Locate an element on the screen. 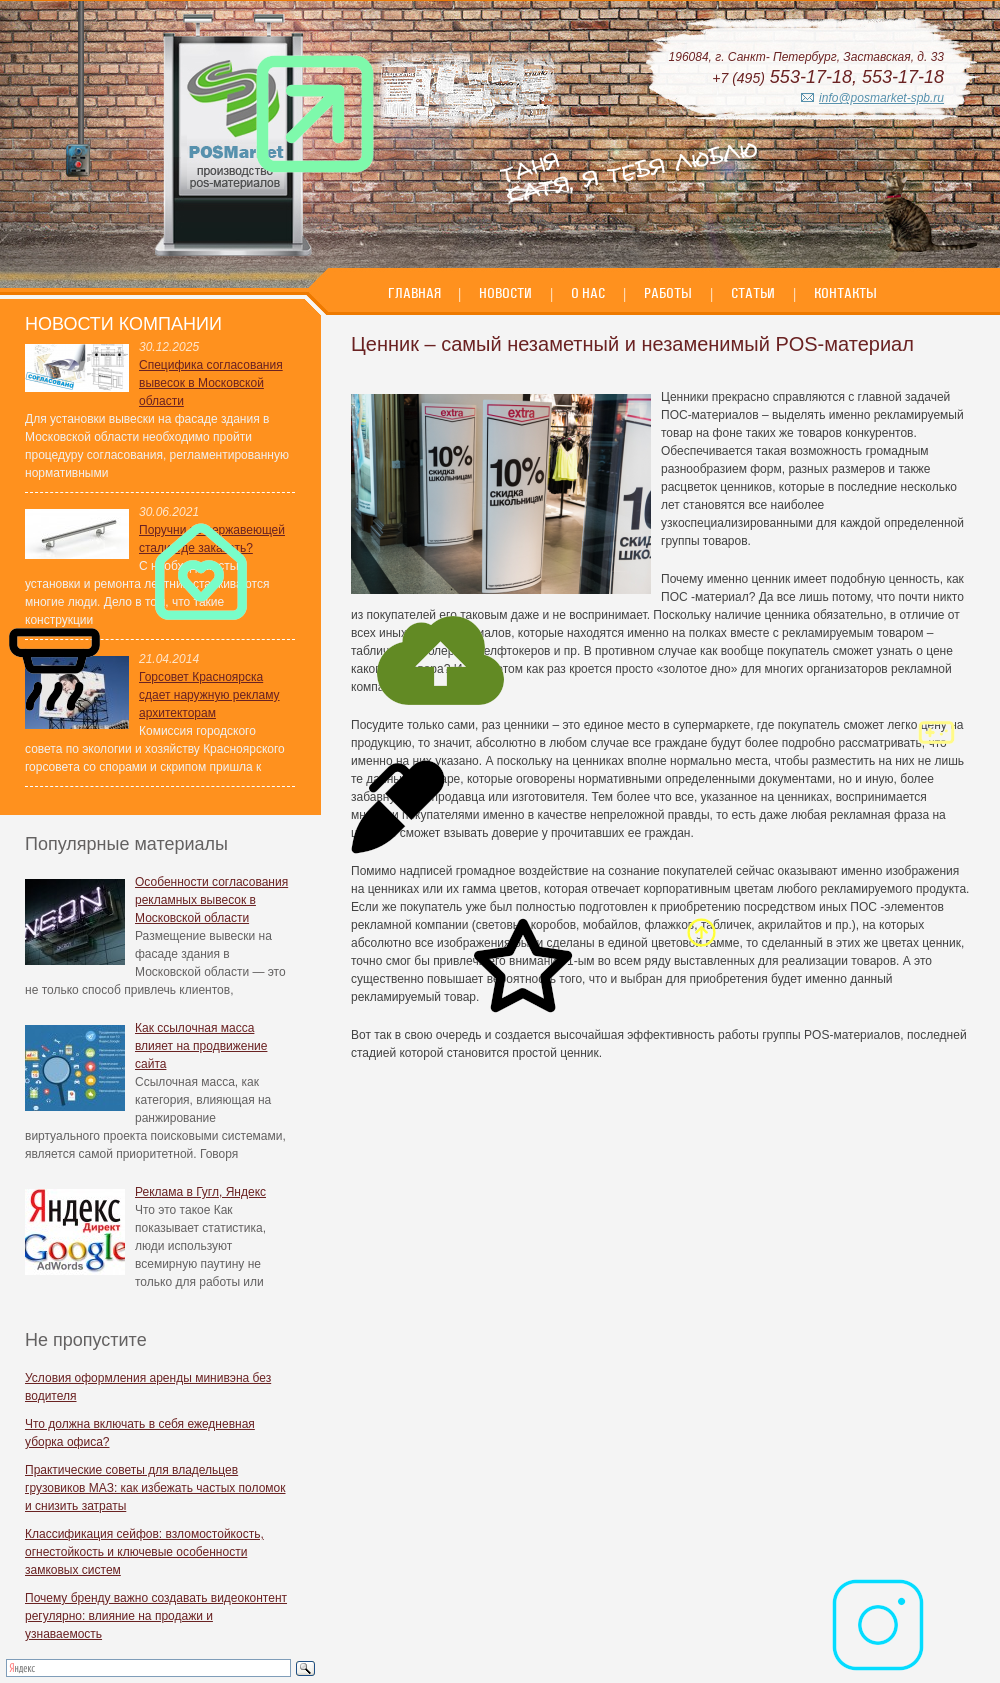 This screenshot has height=1683, width=1000. access your favorite or loved home is located at coordinates (201, 574).